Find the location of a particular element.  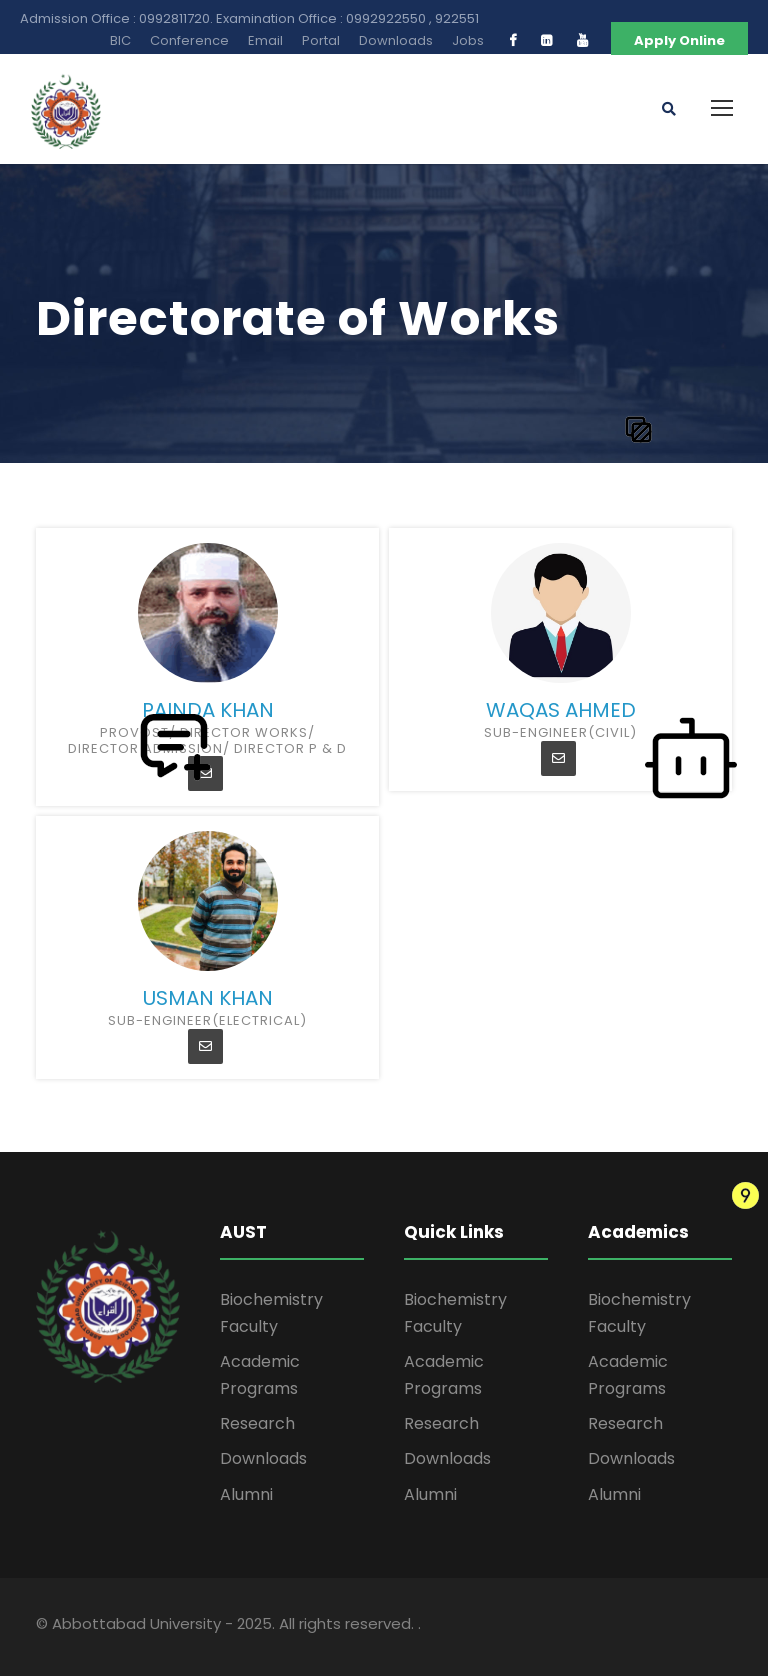

compose a new message is located at coordinates (174, 744).